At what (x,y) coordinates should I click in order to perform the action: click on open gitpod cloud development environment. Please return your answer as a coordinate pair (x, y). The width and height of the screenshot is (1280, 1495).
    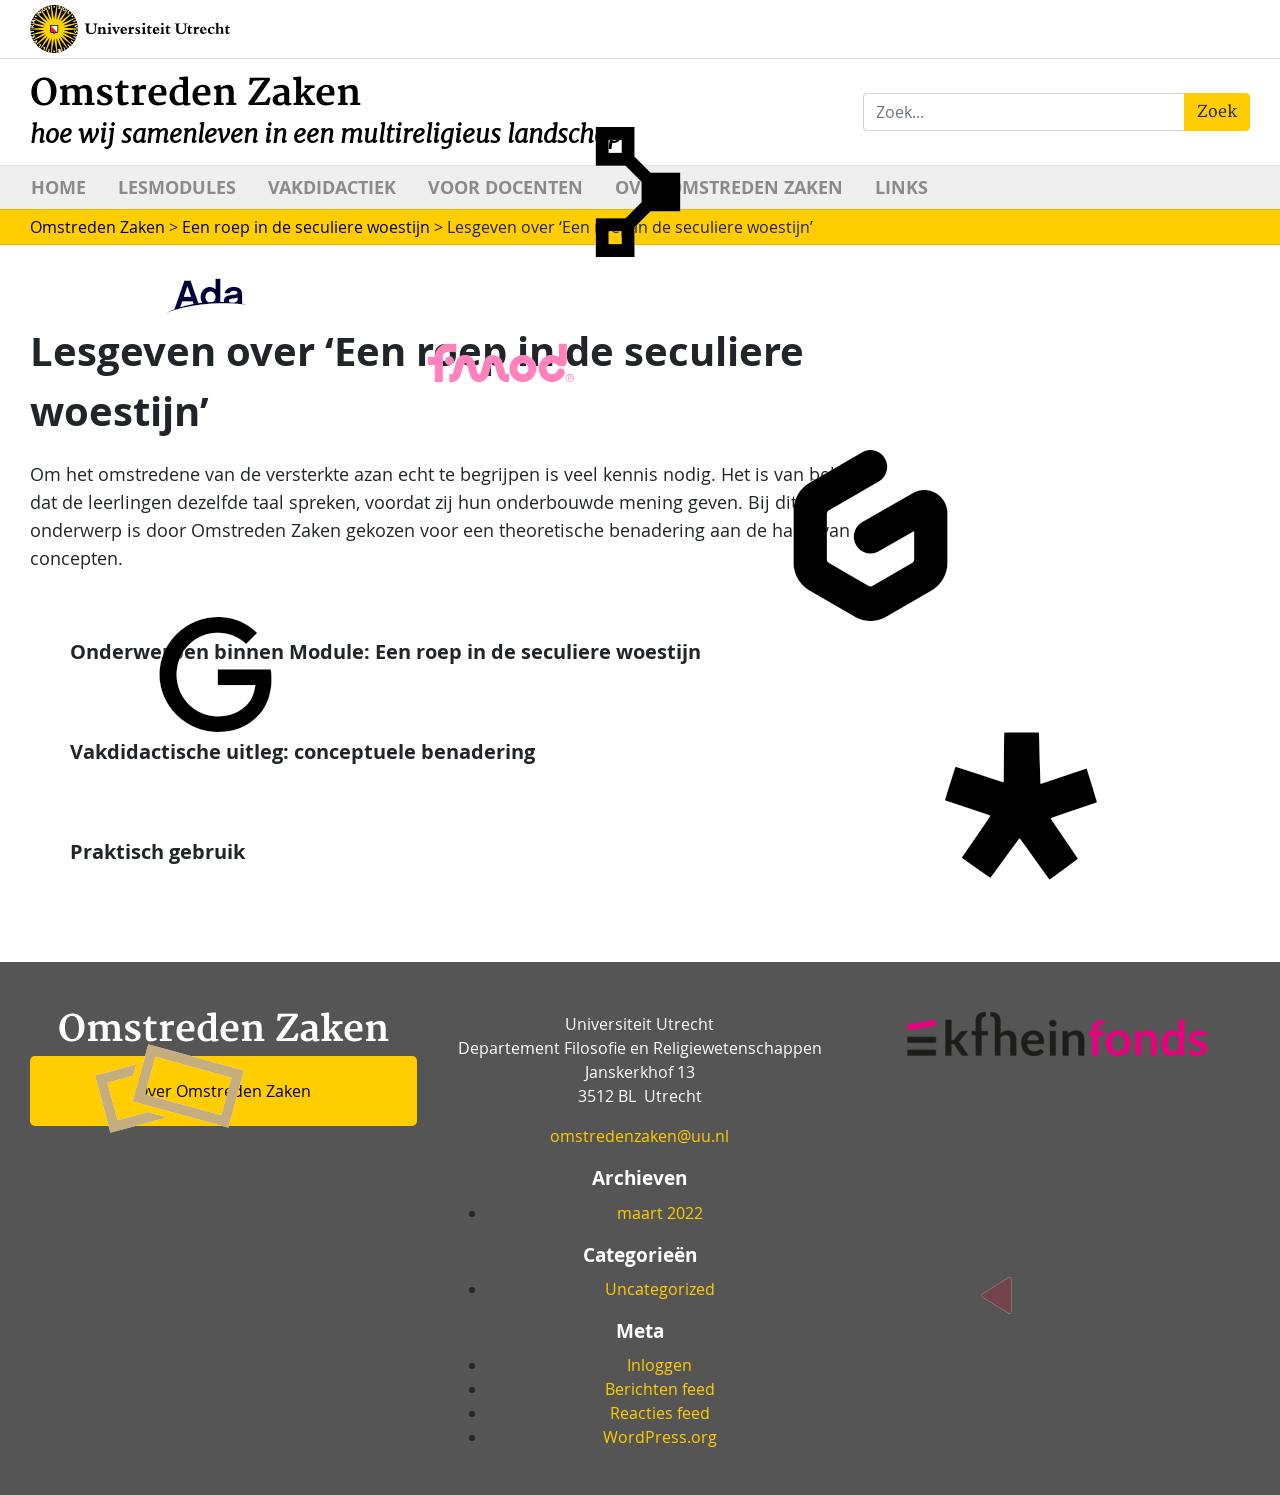
    Looking at the image, I should click on (870, 535).